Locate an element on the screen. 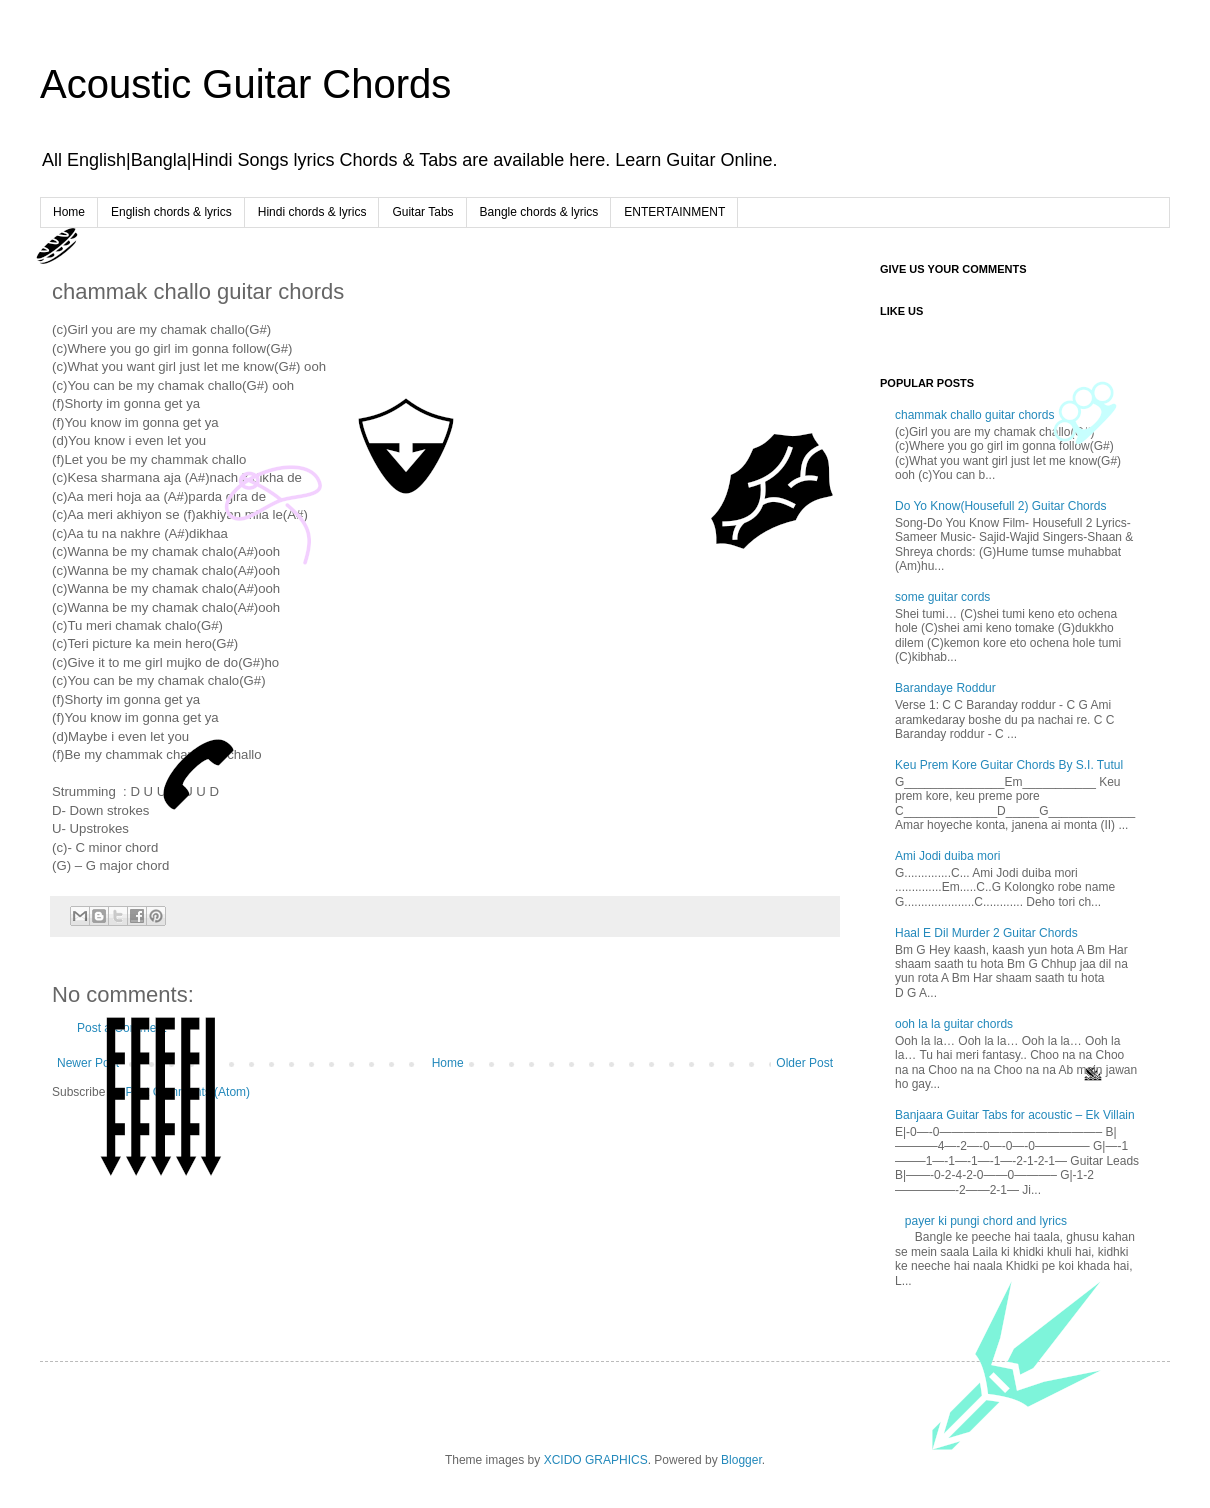  craft or upgrade primitive tools is located at coordinates (772, 491).